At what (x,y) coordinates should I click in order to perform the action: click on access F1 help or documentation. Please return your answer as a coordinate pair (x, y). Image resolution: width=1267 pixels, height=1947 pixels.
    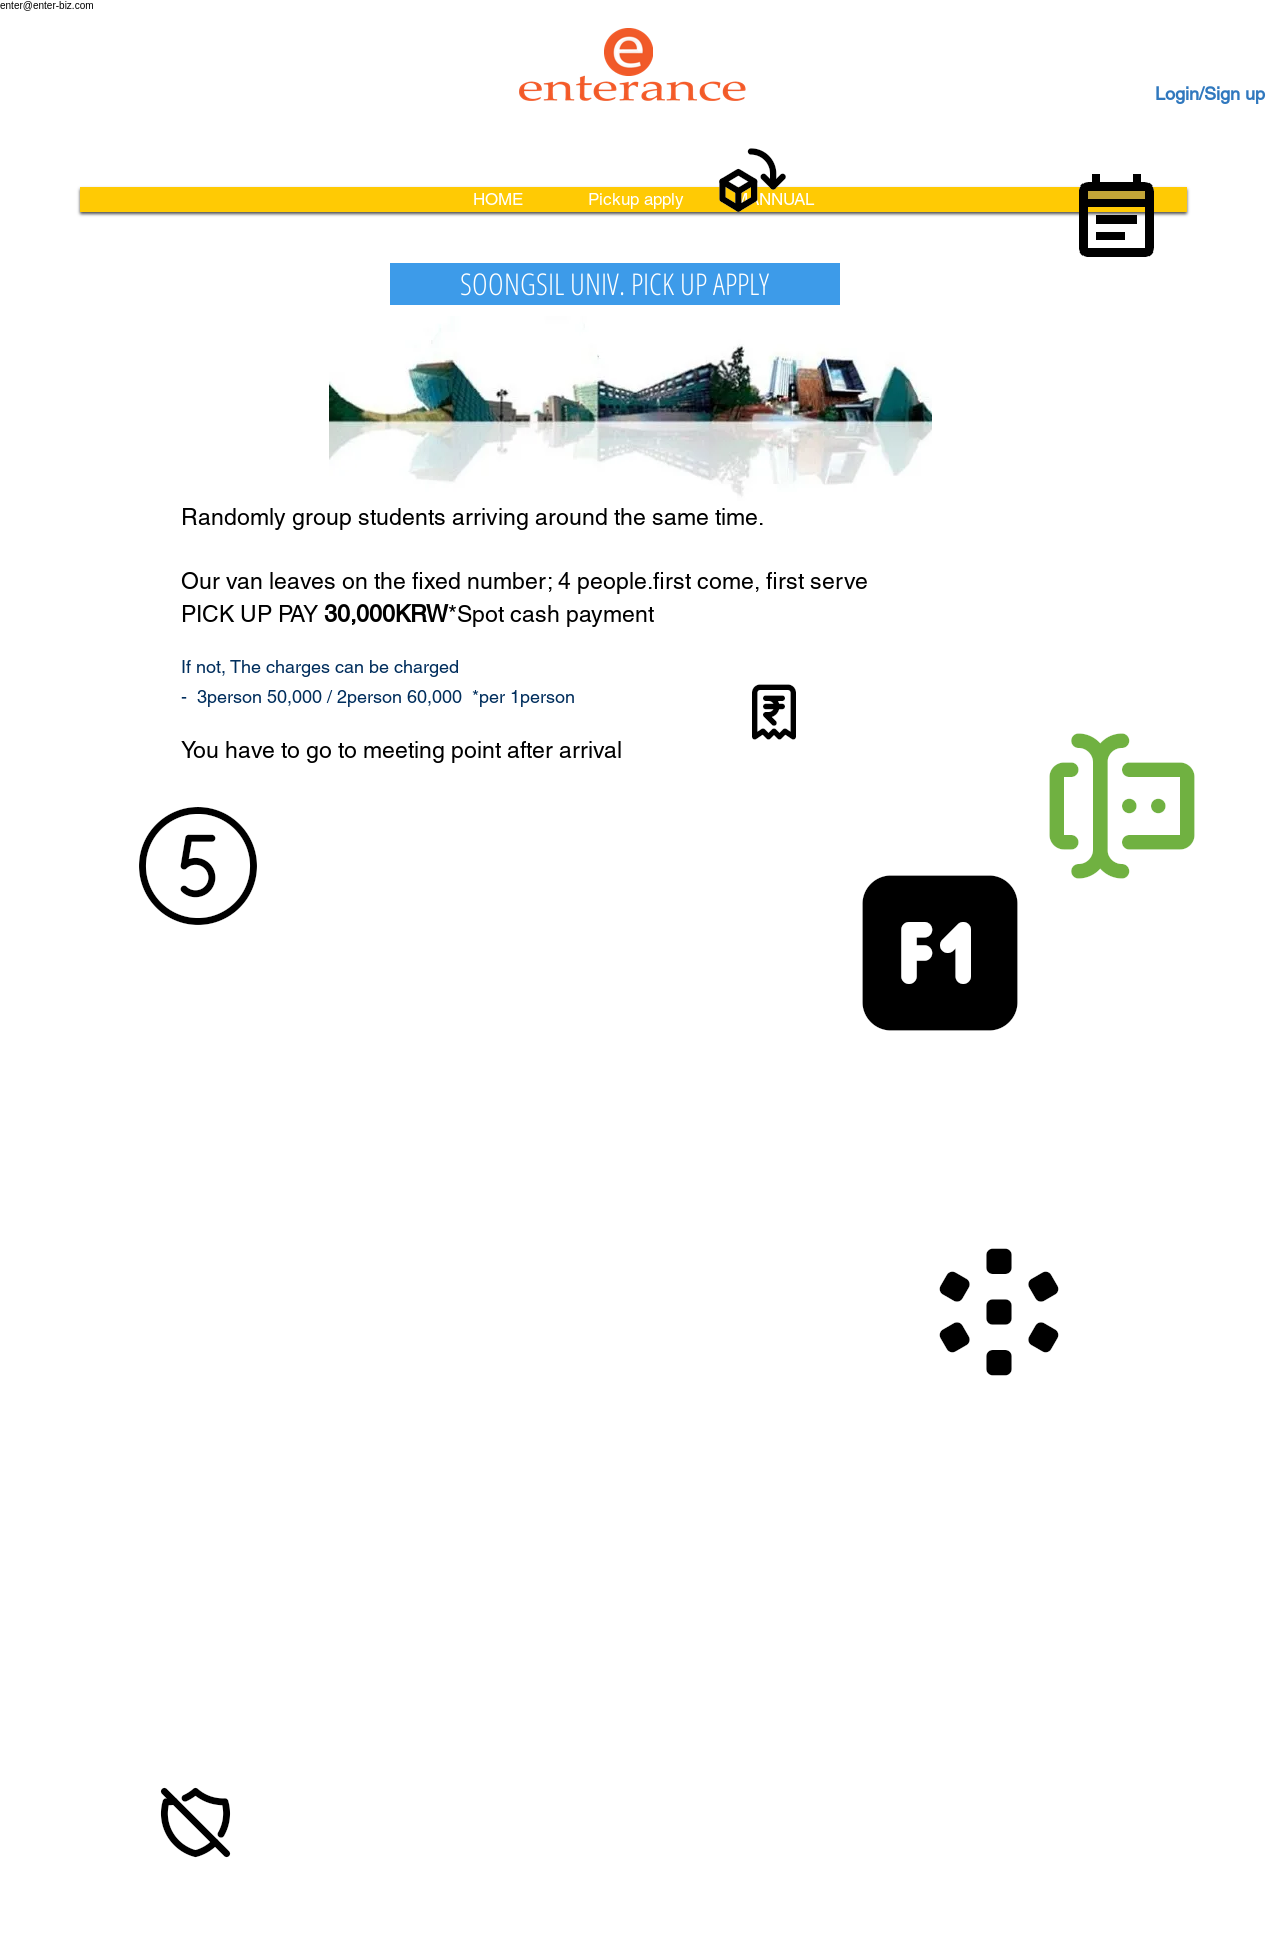
    Looking at the image, I should click on (940, 953).